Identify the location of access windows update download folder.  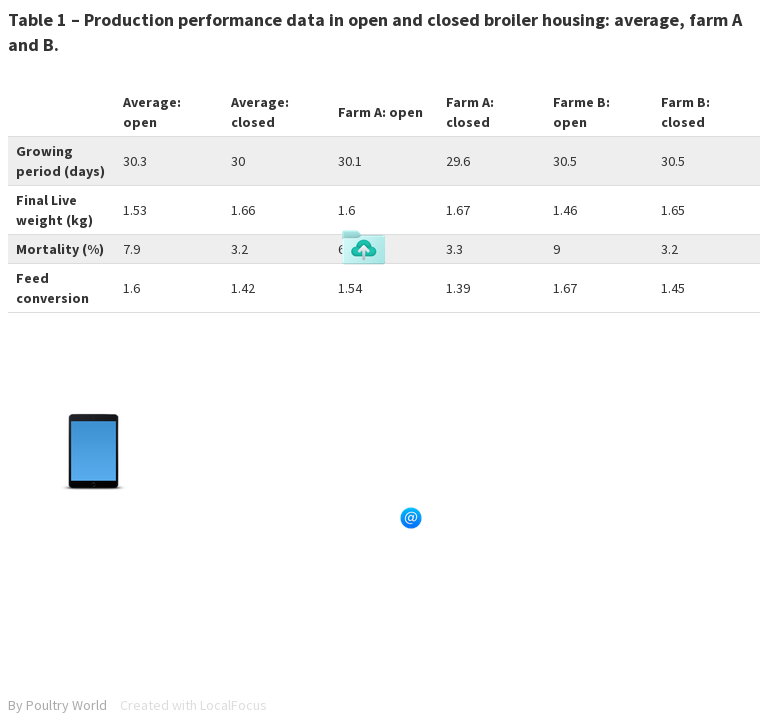
(363, 248).